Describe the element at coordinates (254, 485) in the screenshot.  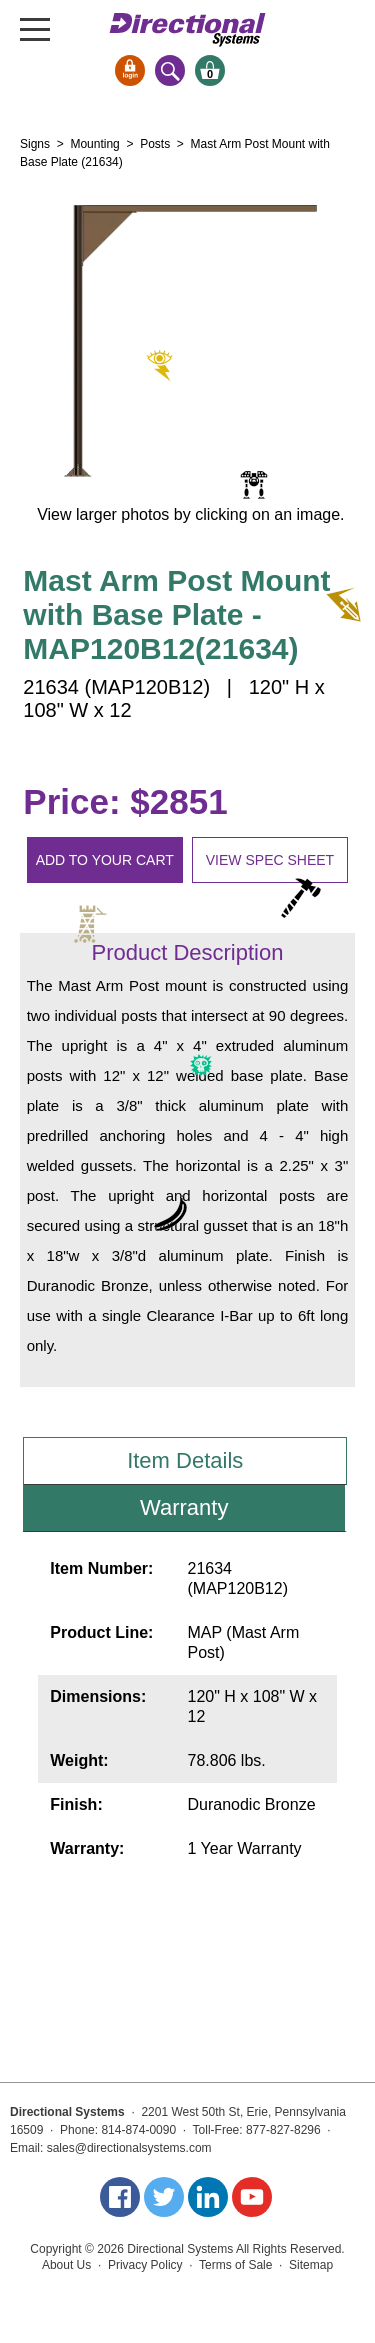
I see `select missile mech unit in game` at that location.